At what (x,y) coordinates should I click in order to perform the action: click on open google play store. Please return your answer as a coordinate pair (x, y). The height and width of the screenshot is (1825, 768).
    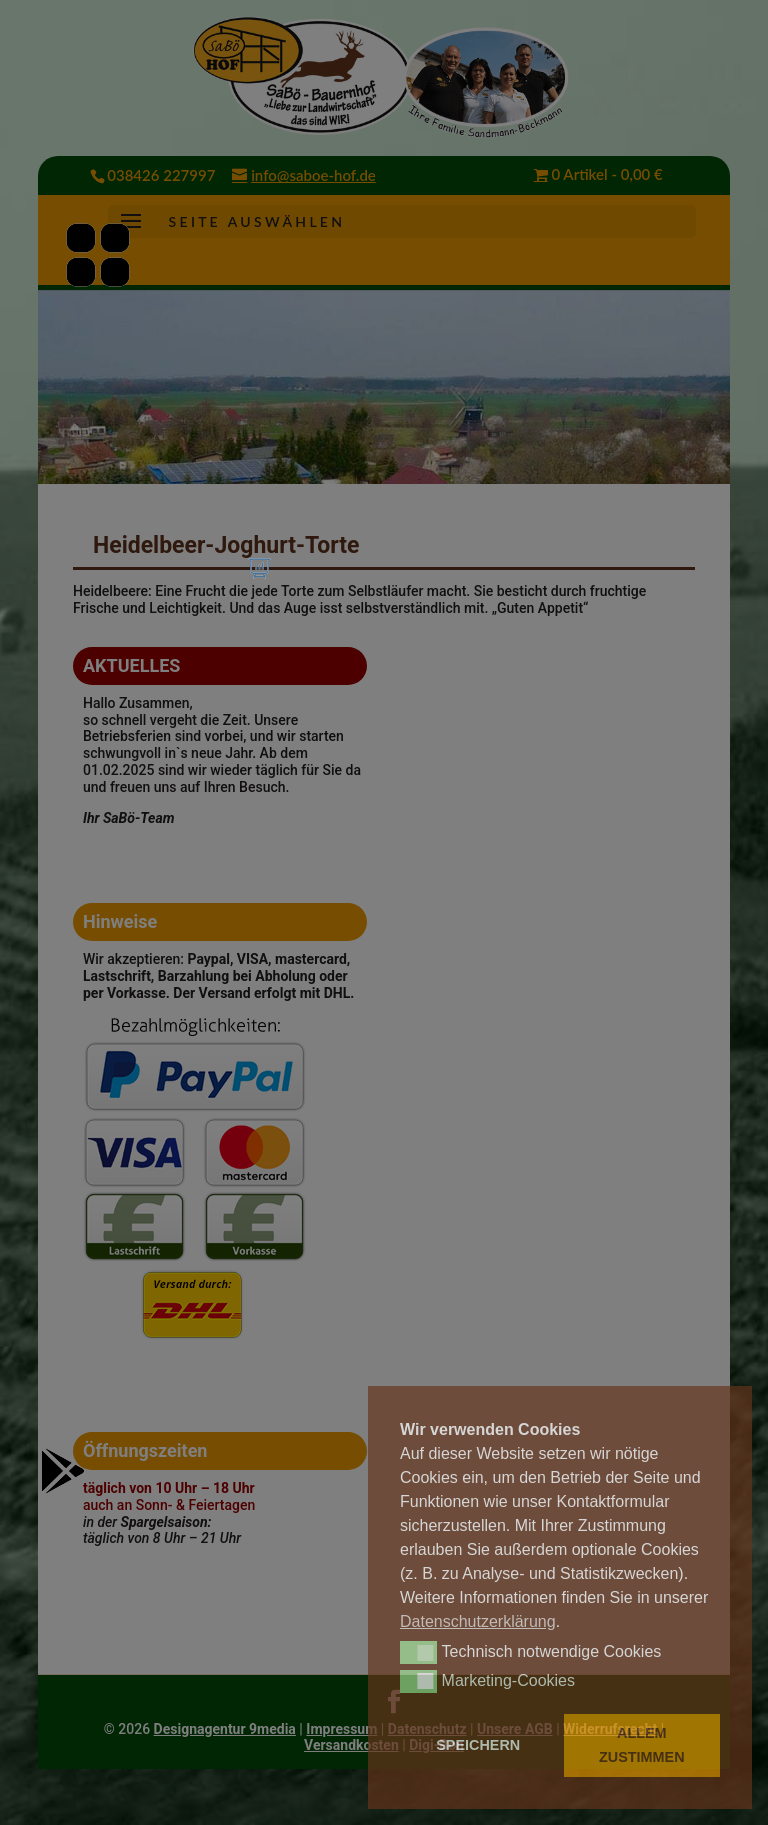
    Looking at the image, I should click on (63, 1471).